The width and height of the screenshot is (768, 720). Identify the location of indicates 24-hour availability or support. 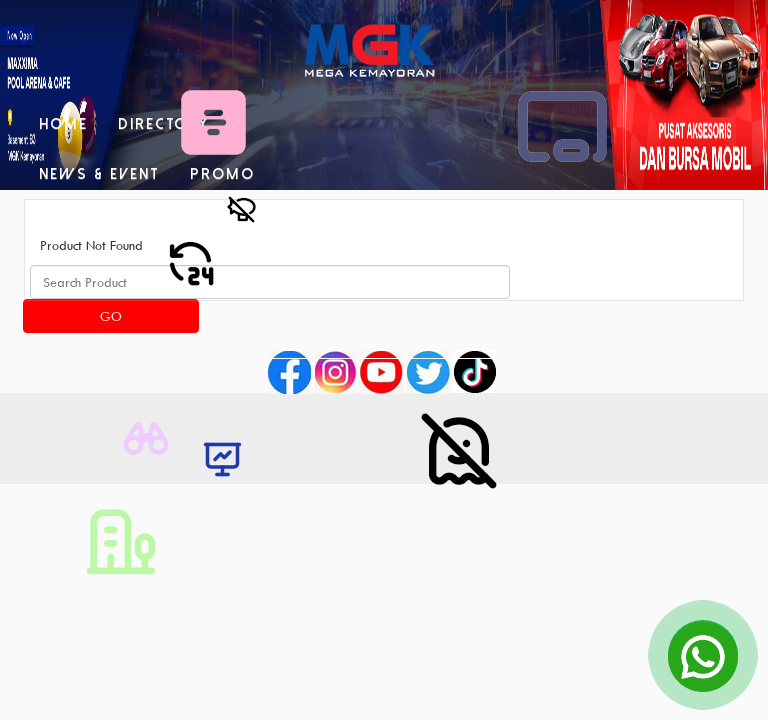
(190, 262).